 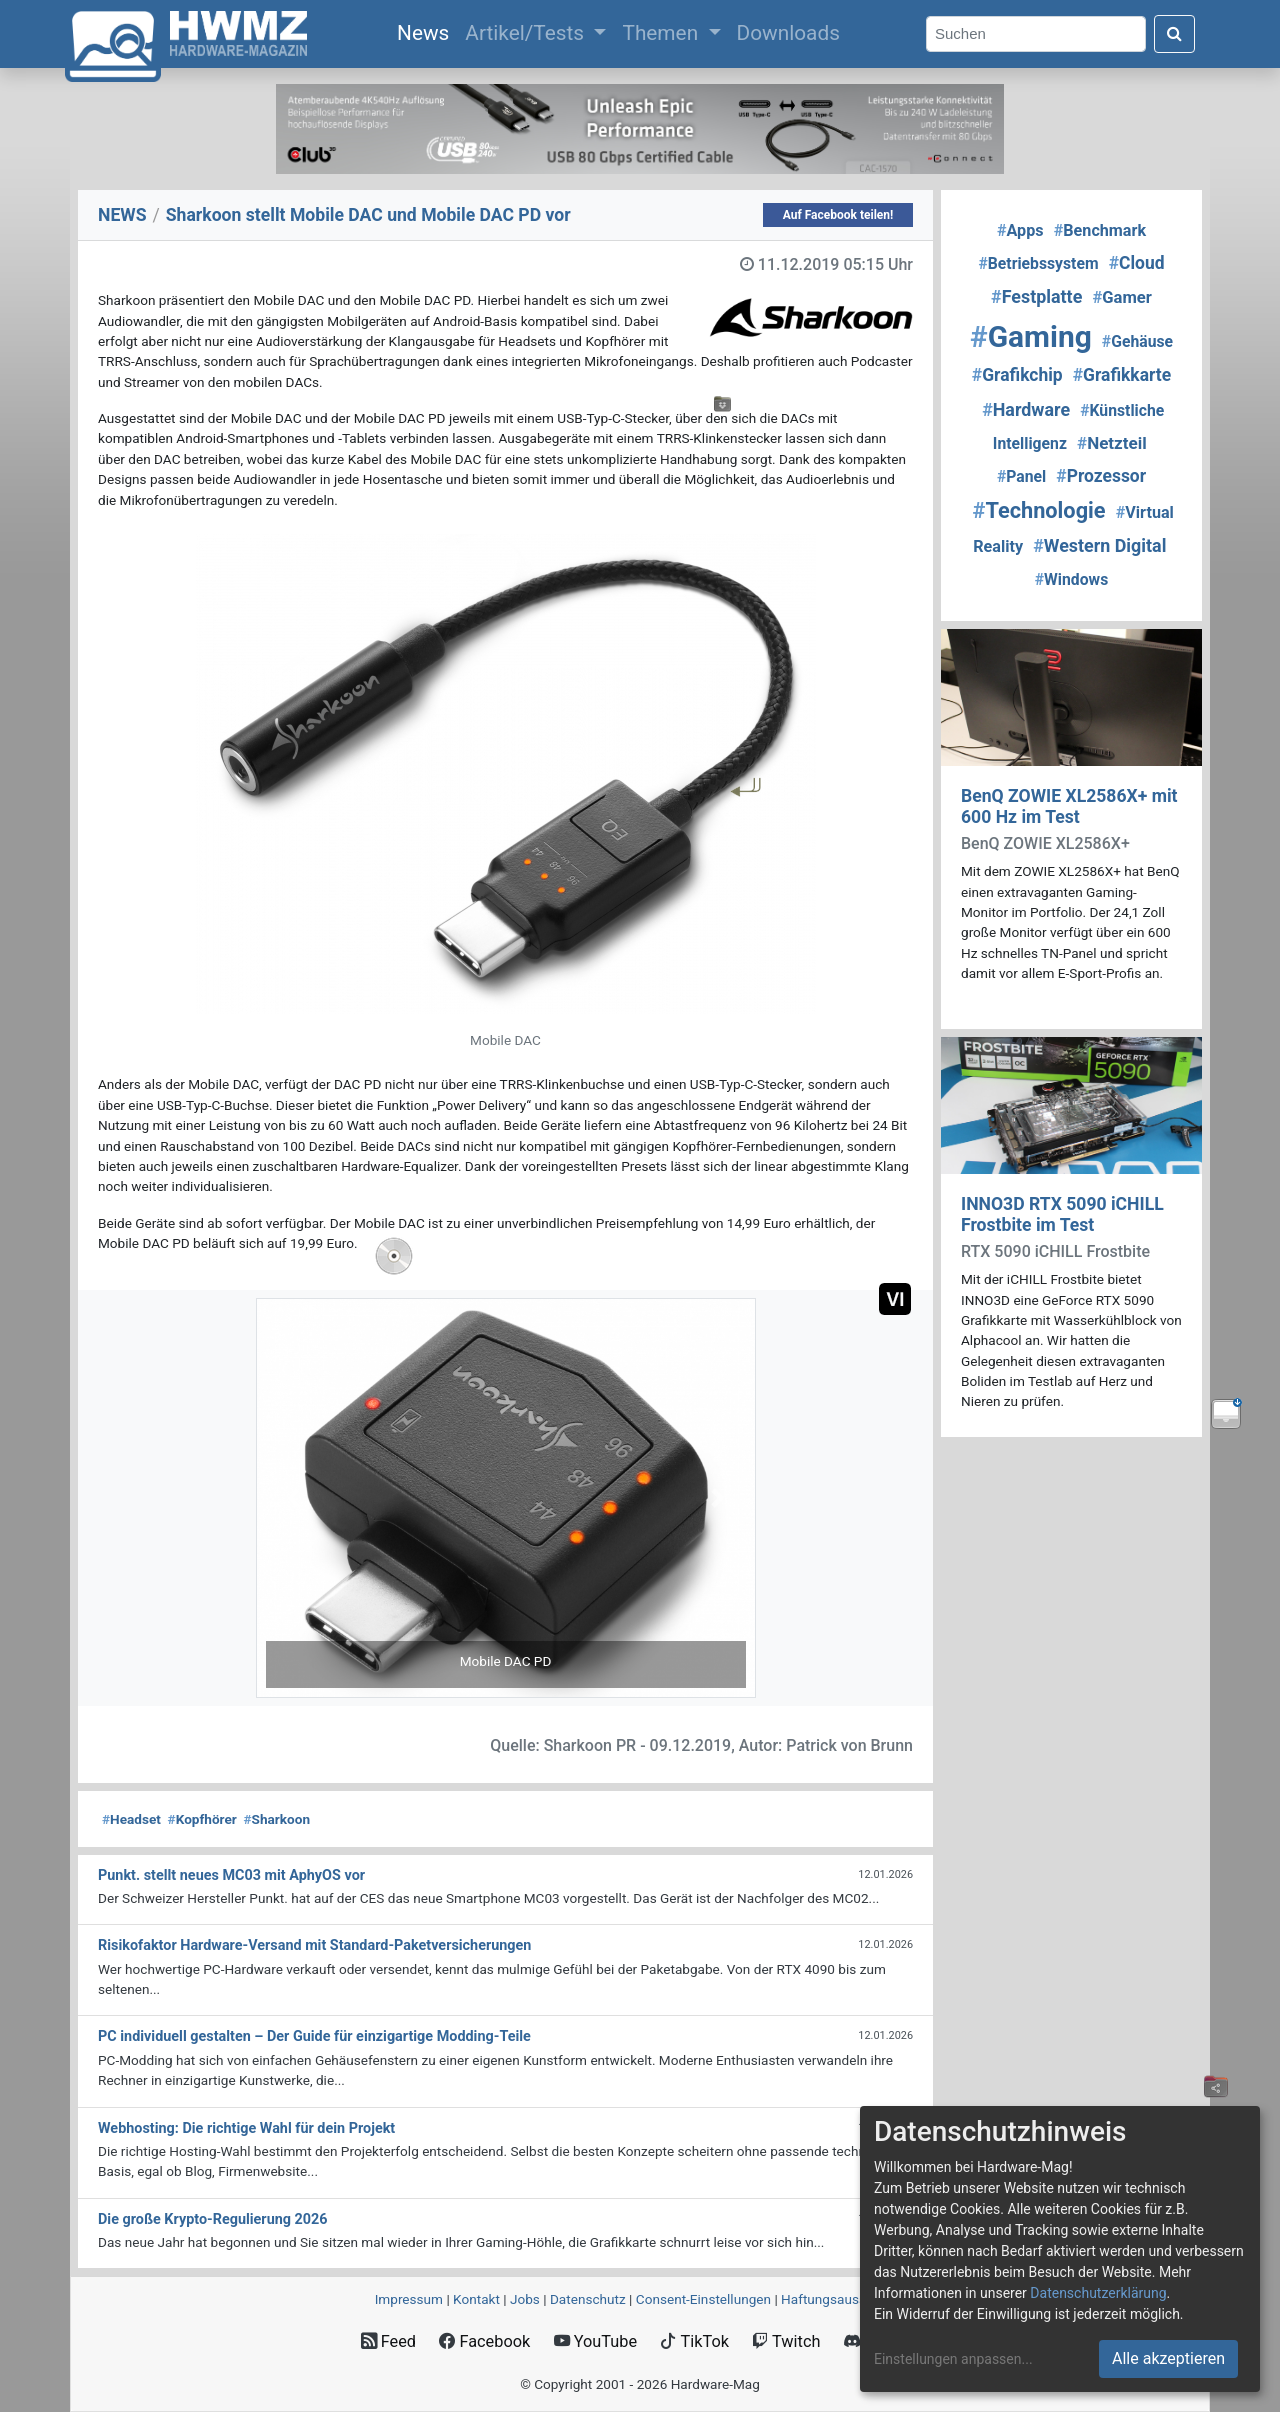 What do you see at coordinates (1216, 2086) in the screenshot?
I see `access your public shared folder` at bounding box center [1216, 2086].